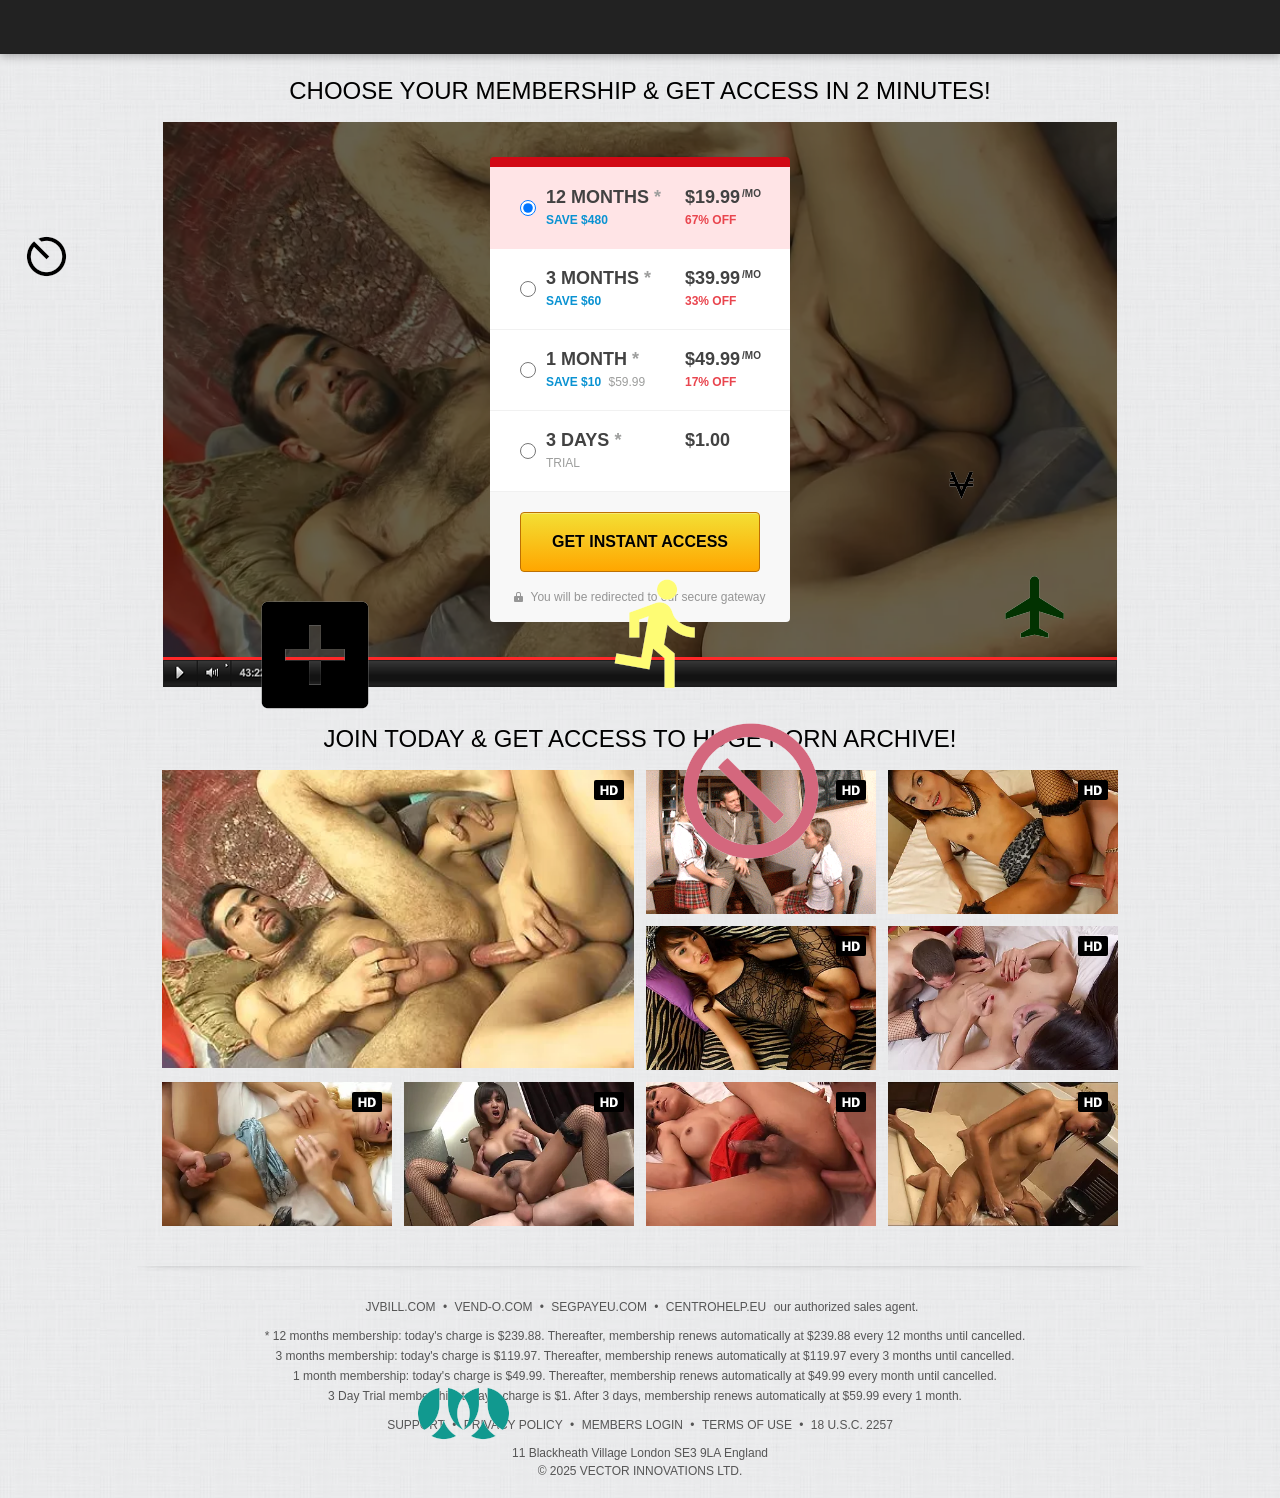 The width and height of the screenshot is (1280, 1498). Describe the element at coordinates (463, 1413) in the screenshot. I see `link to Renren social network profile` at that location.